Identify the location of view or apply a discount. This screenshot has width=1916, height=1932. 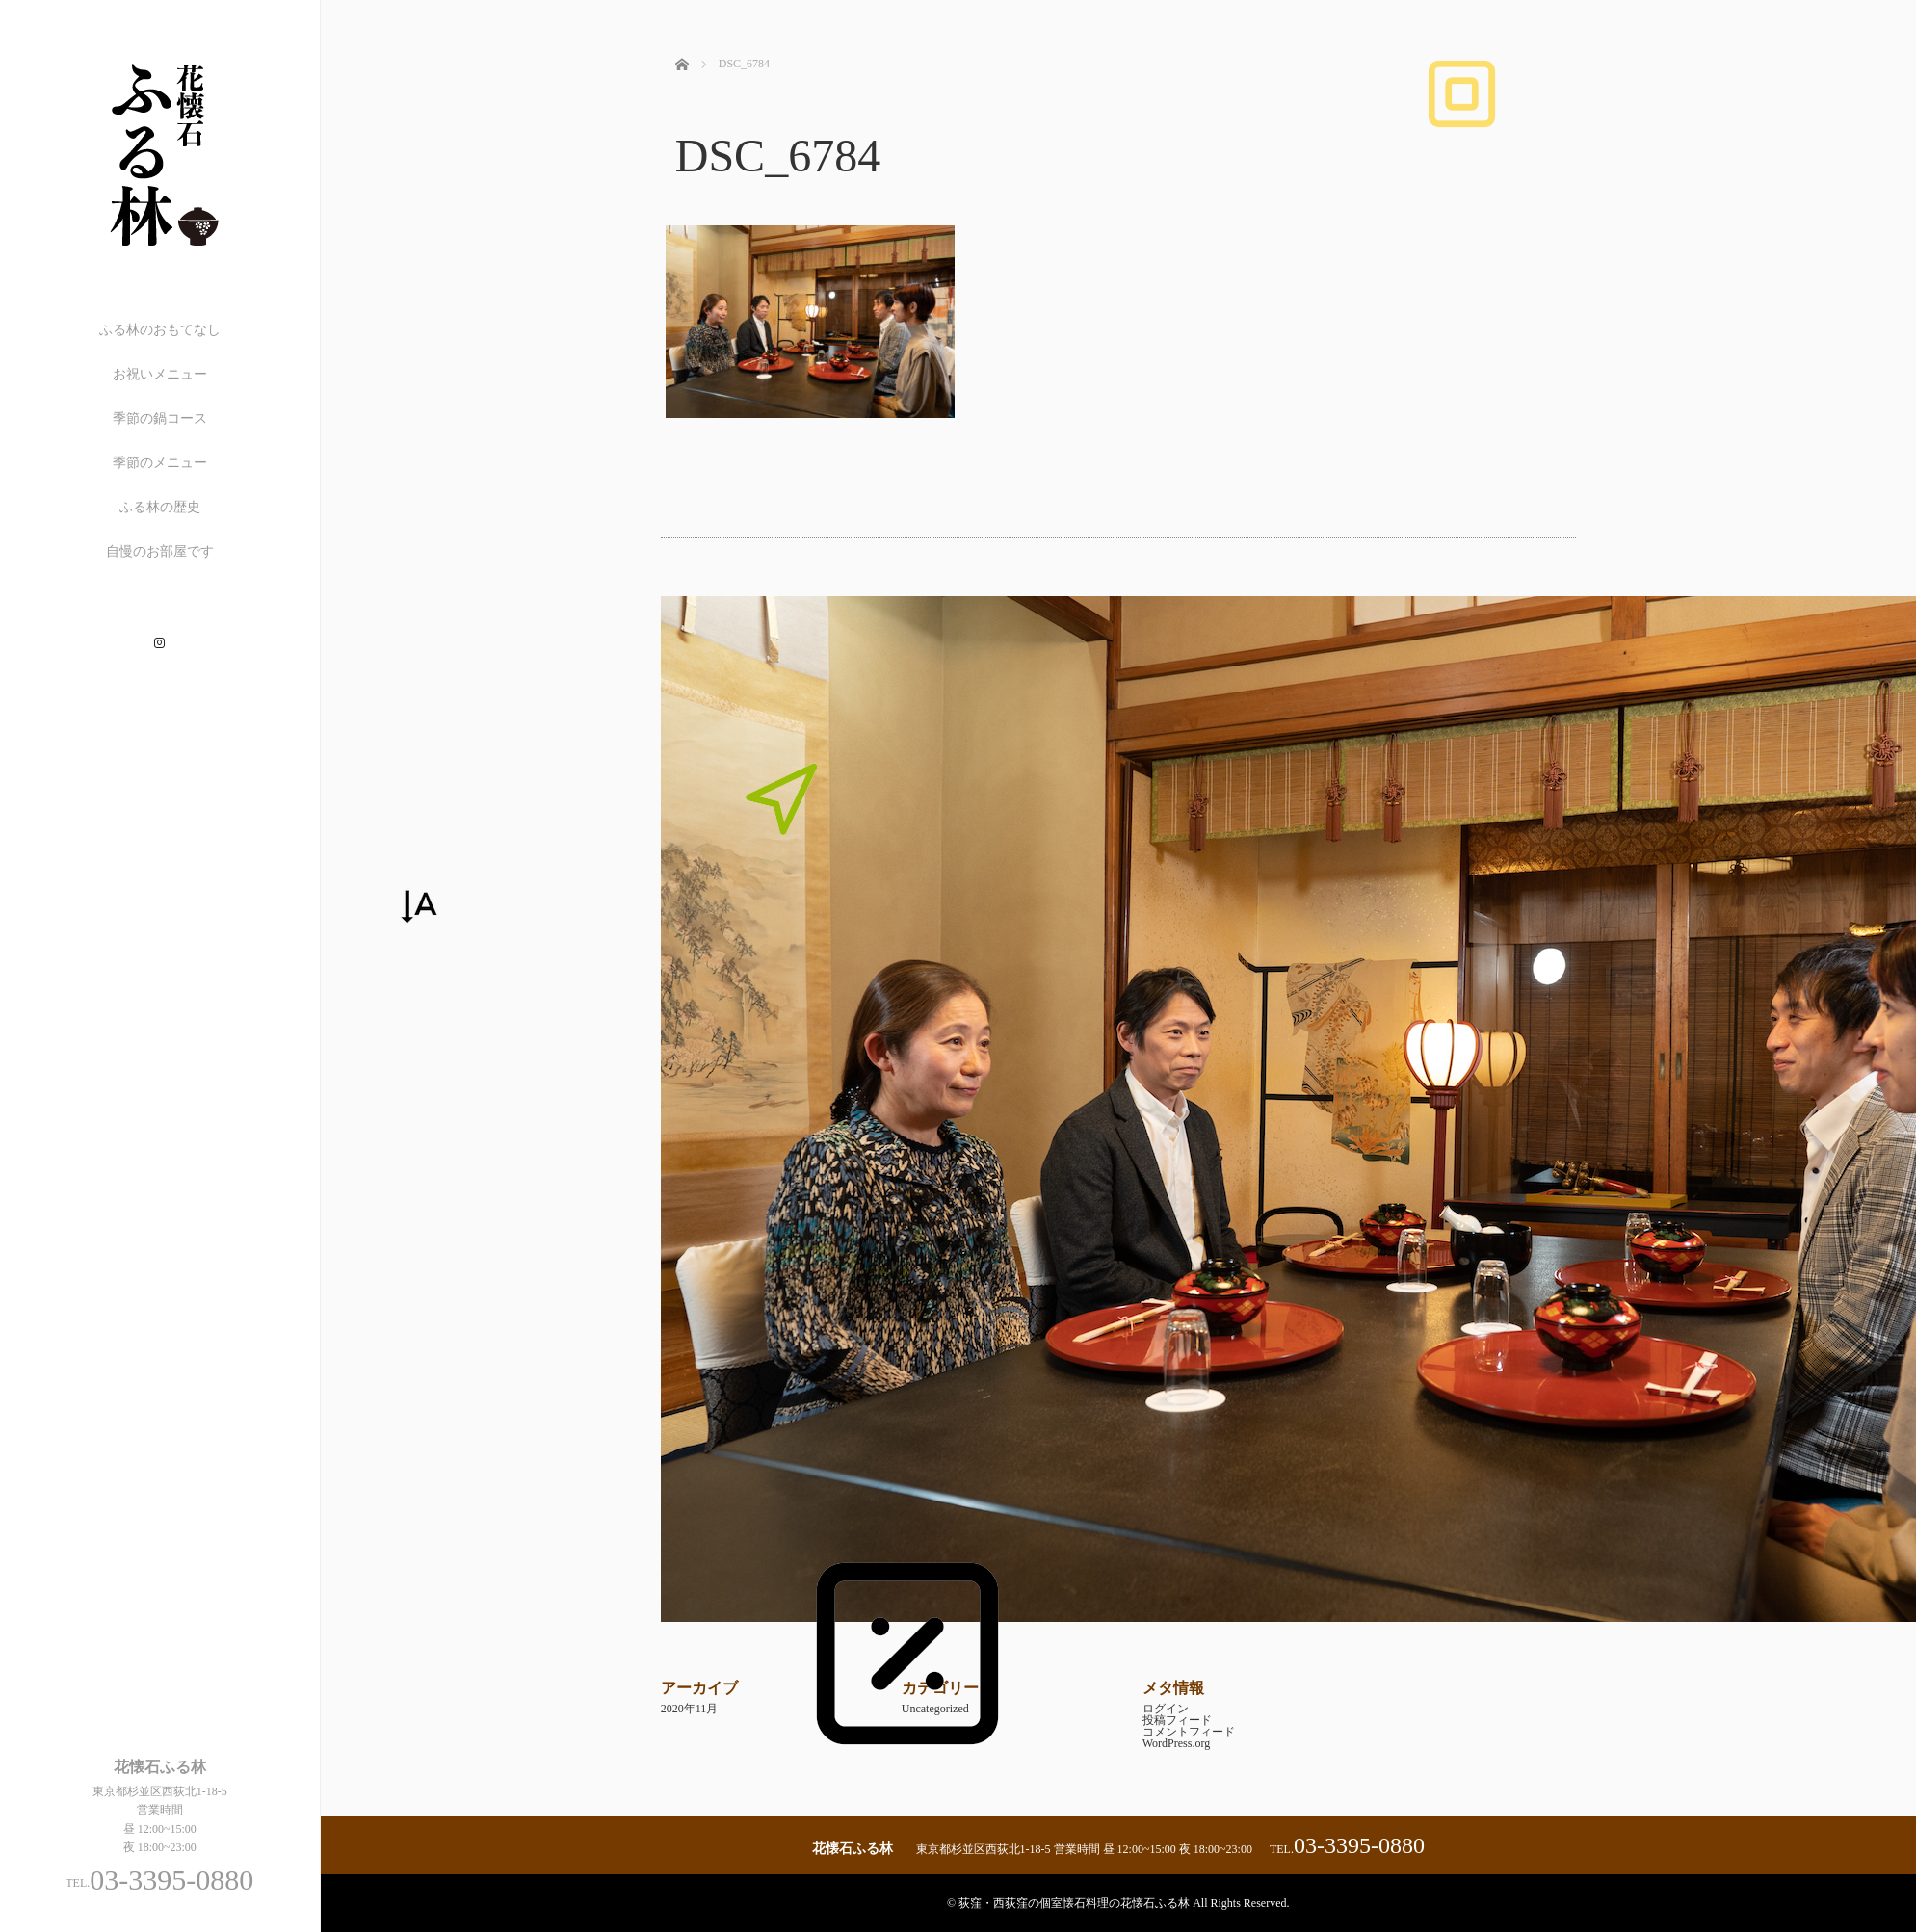
(907, 1654).